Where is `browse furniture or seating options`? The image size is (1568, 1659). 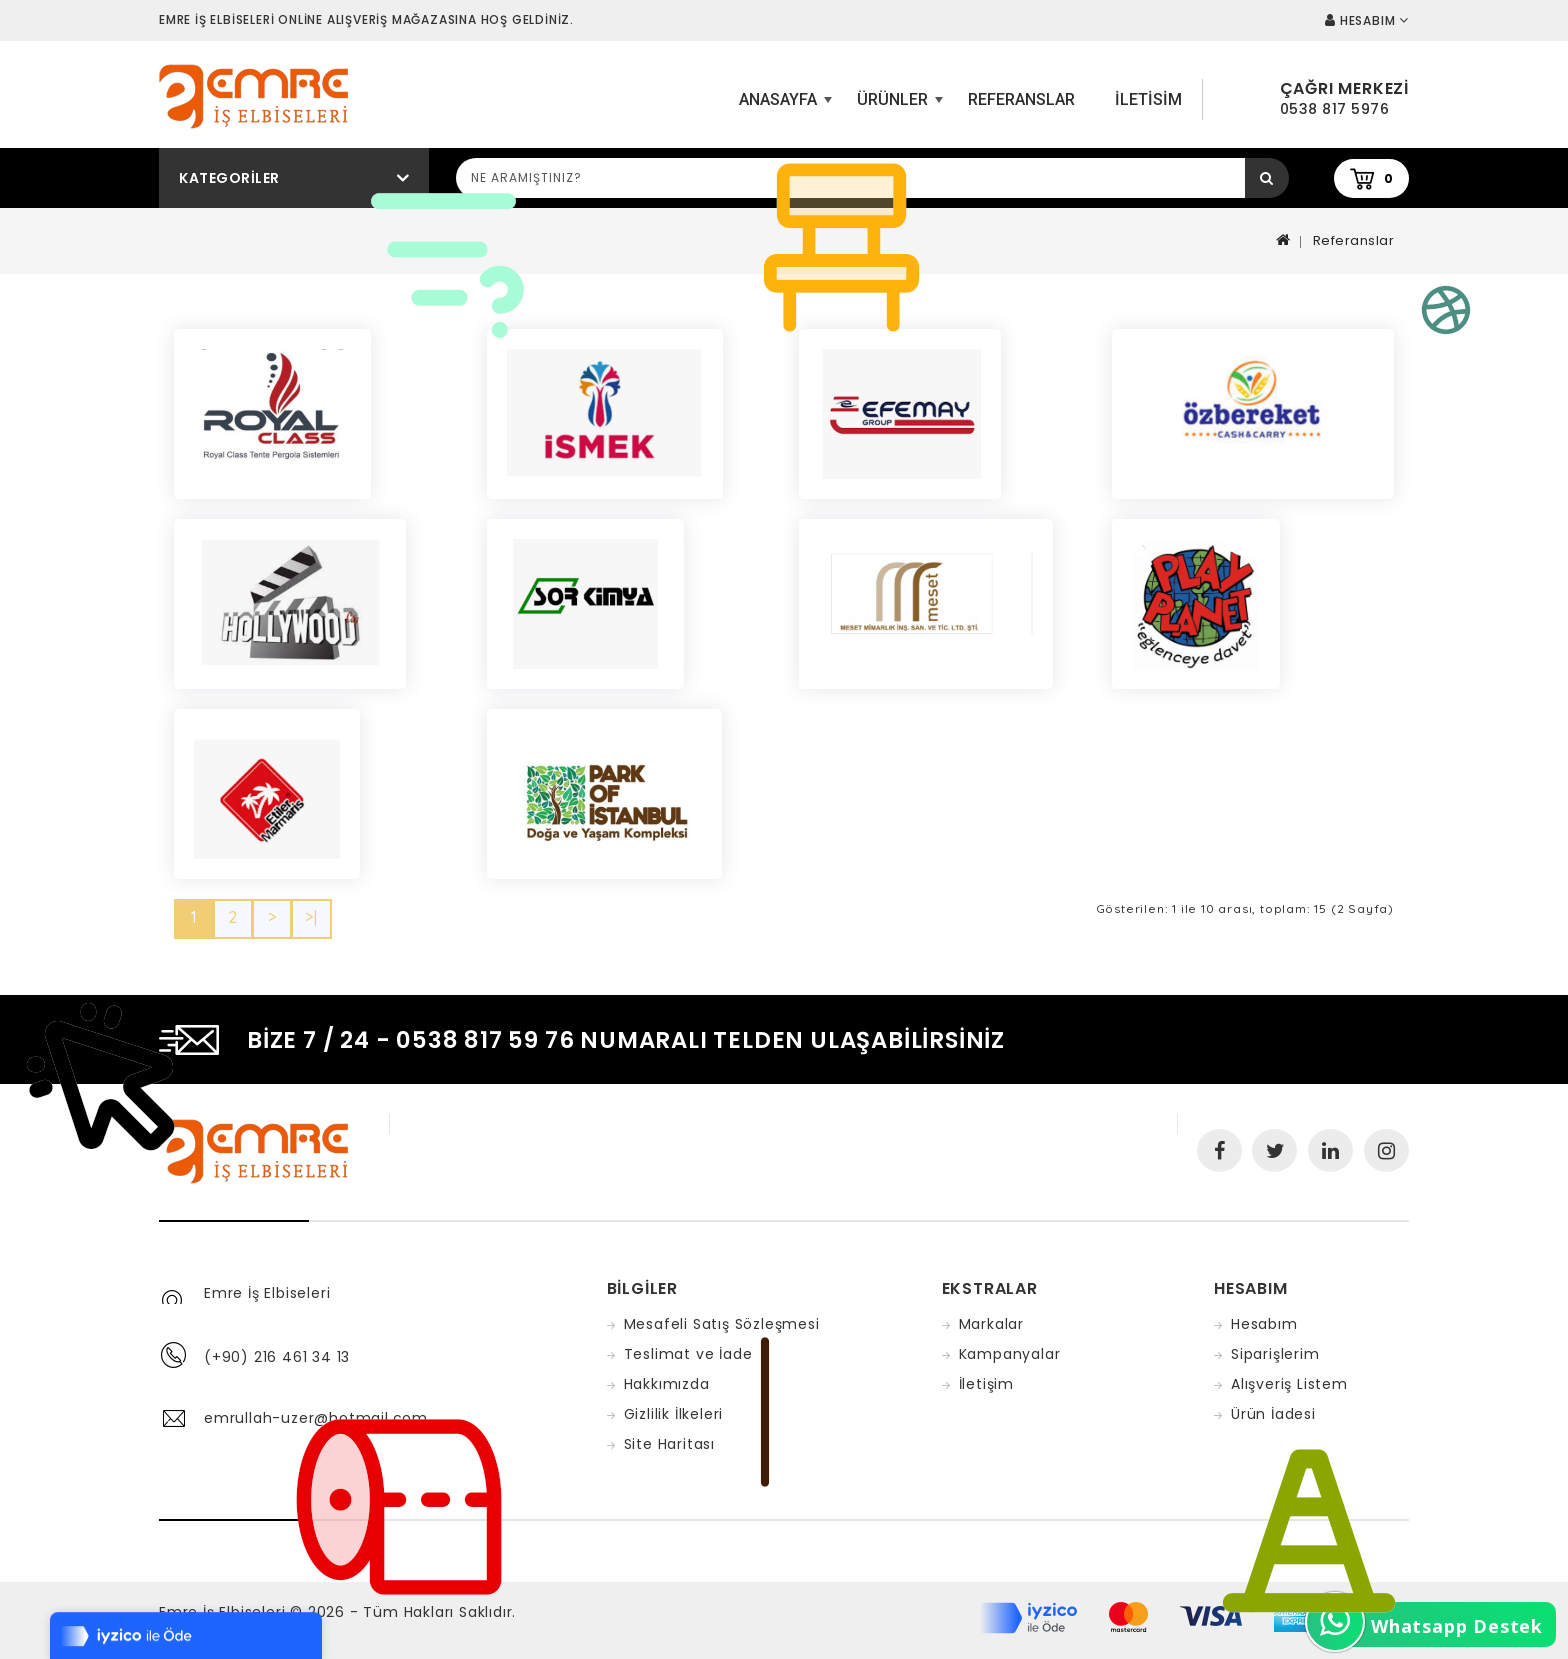
browse furniture or seating options is located at coordinates (841, 247).